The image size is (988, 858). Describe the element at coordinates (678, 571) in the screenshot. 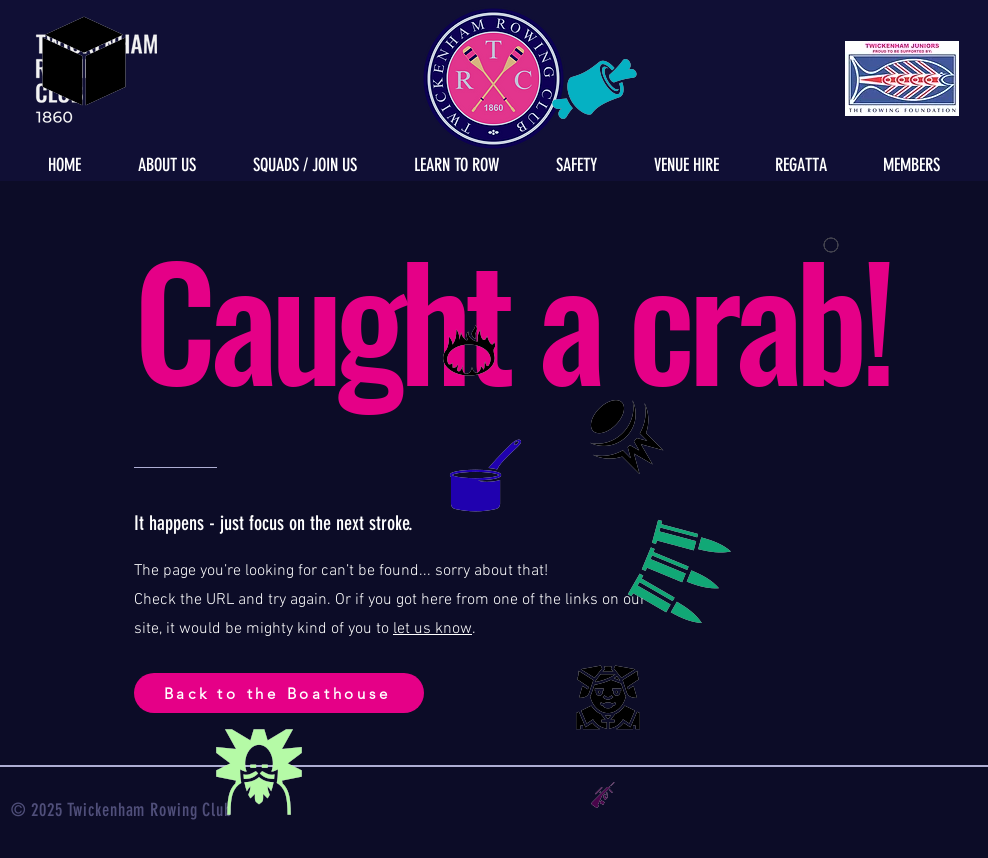

I see `ammunition or bullet inventory indicator` at that location.